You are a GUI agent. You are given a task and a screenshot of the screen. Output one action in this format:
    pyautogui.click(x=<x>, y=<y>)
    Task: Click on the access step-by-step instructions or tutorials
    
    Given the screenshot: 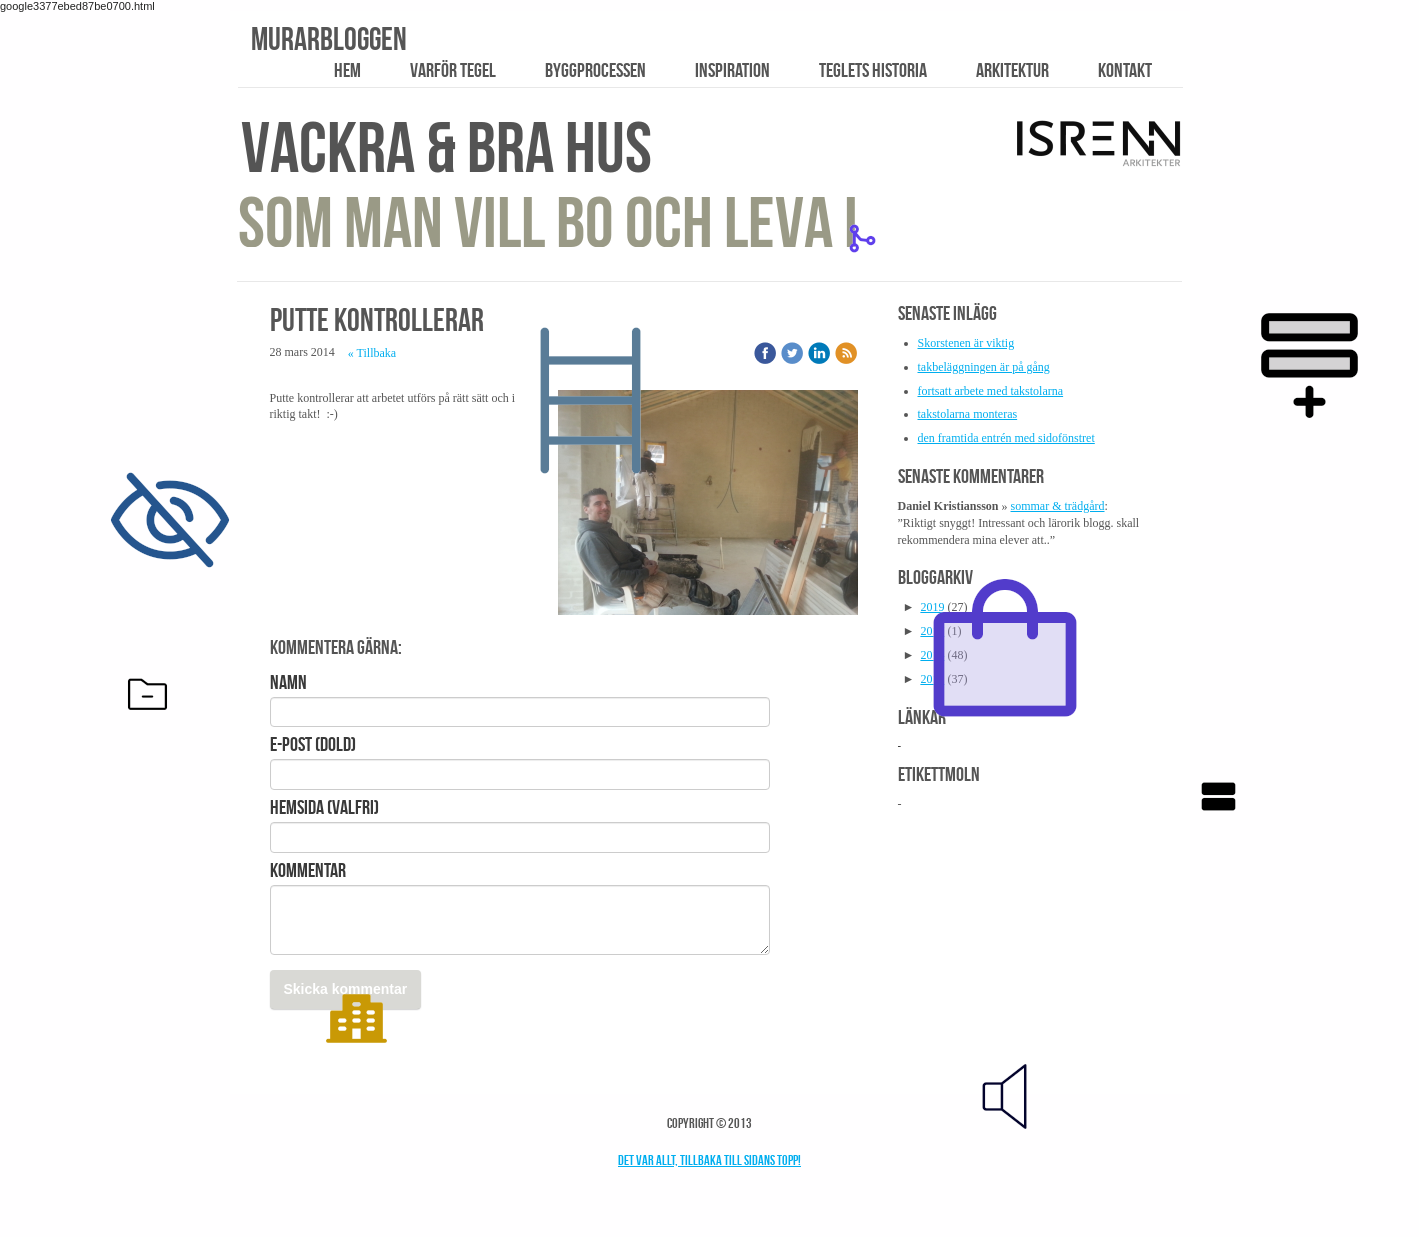 What is the action you would take?
    pyautogui.click(x=590, y=400)
    